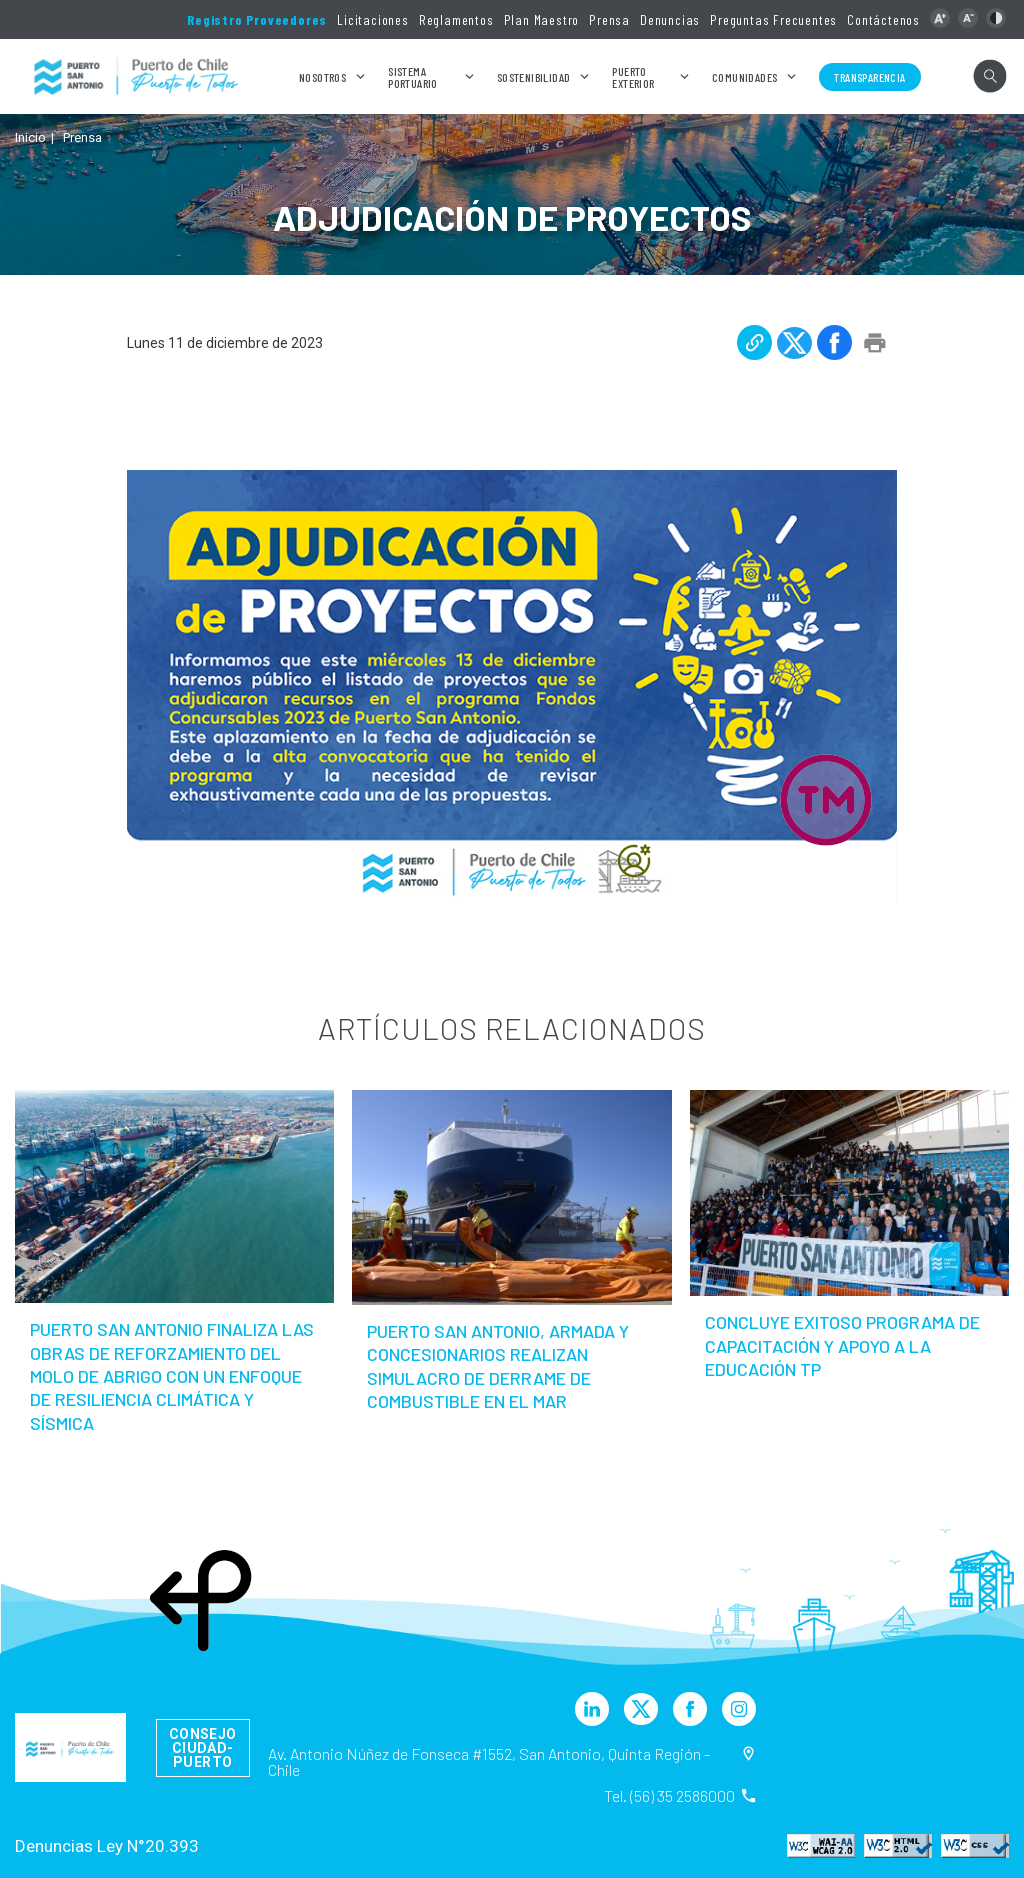 The image size is (1024, 1878). I want to click on undo or go back to previous state, so click(198, 1598).